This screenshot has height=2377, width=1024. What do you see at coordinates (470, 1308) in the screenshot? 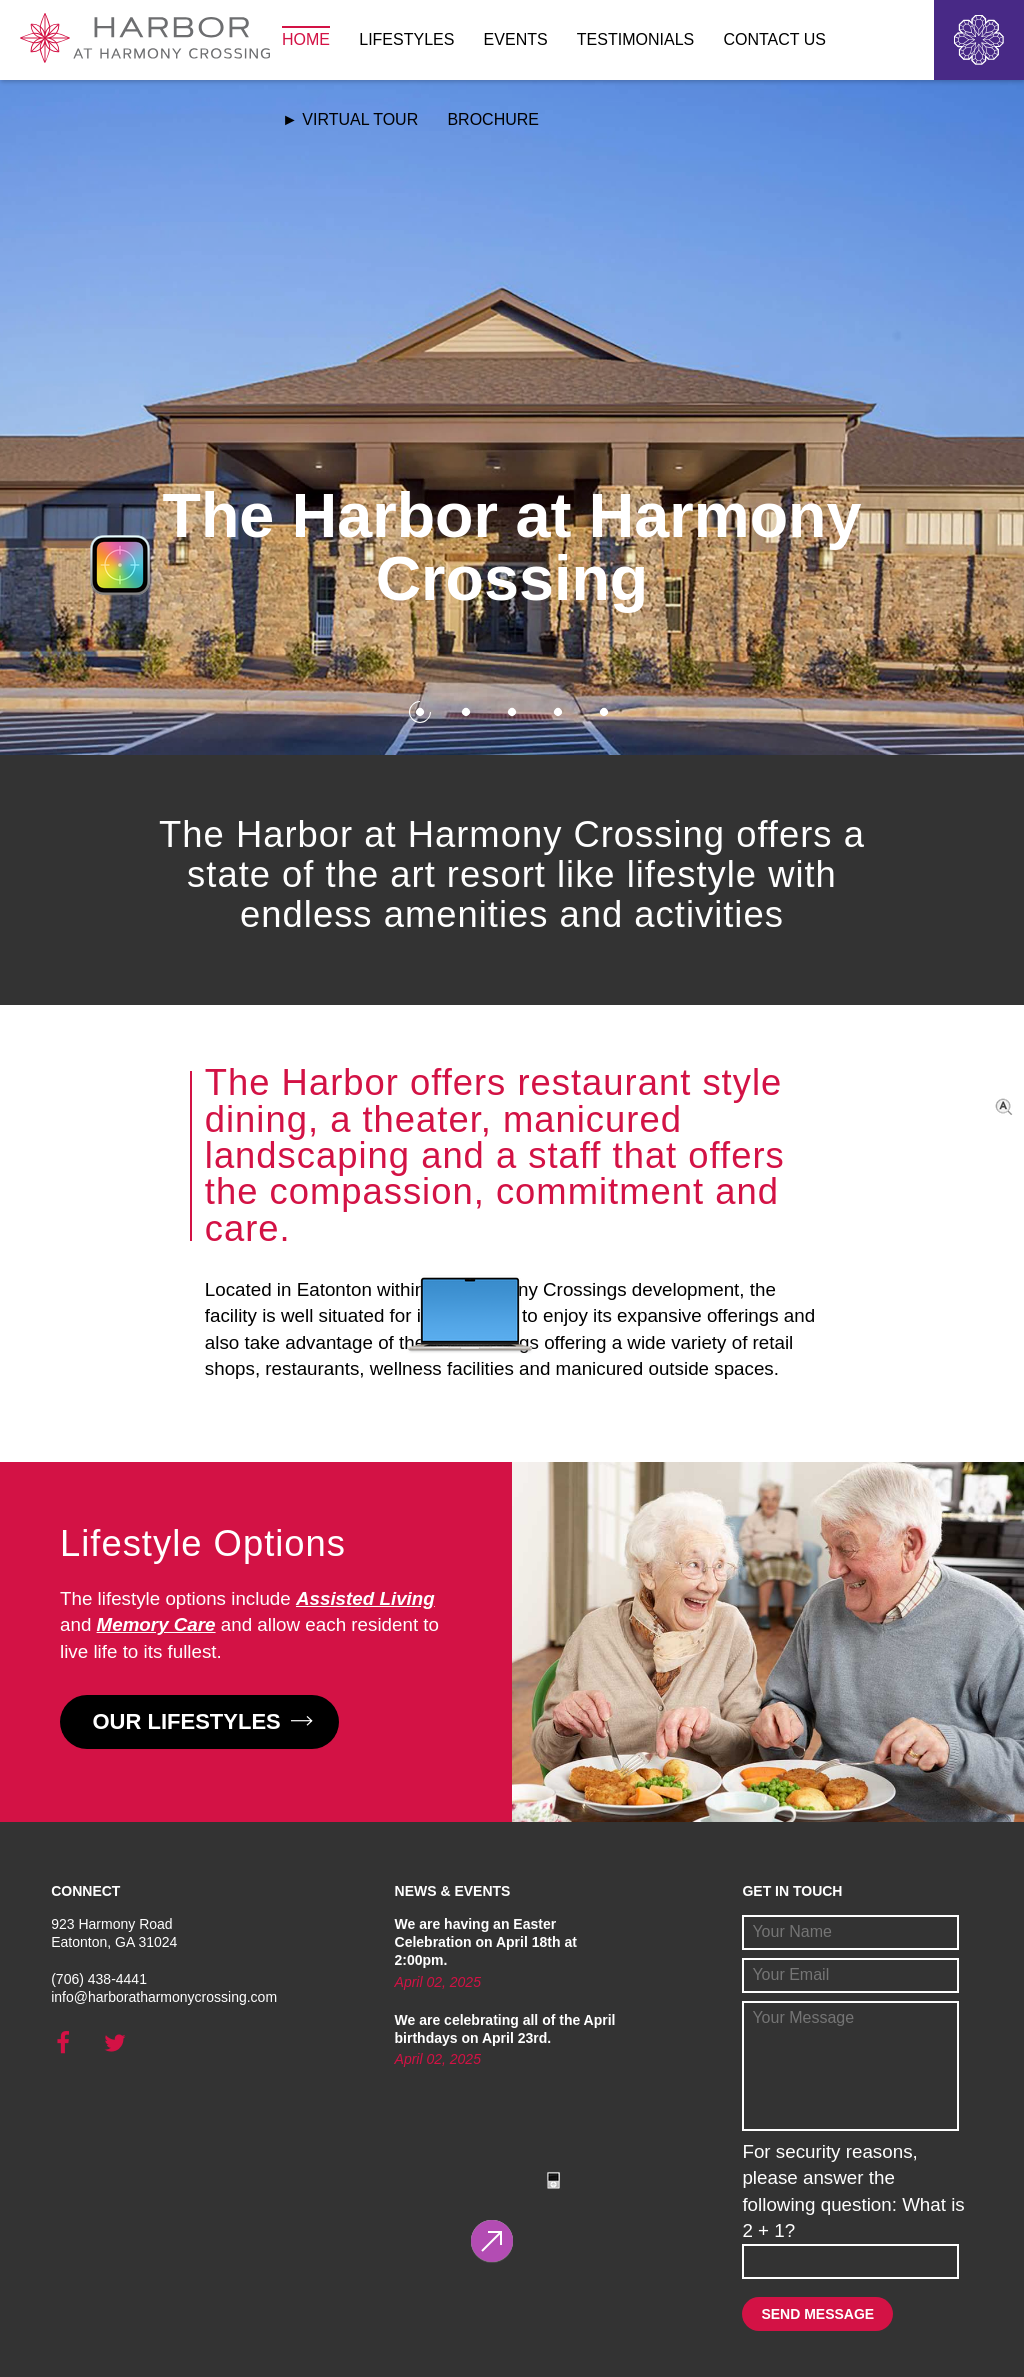
I see `macbook air 15-inch device icon` at bounding box center [470, 1308].